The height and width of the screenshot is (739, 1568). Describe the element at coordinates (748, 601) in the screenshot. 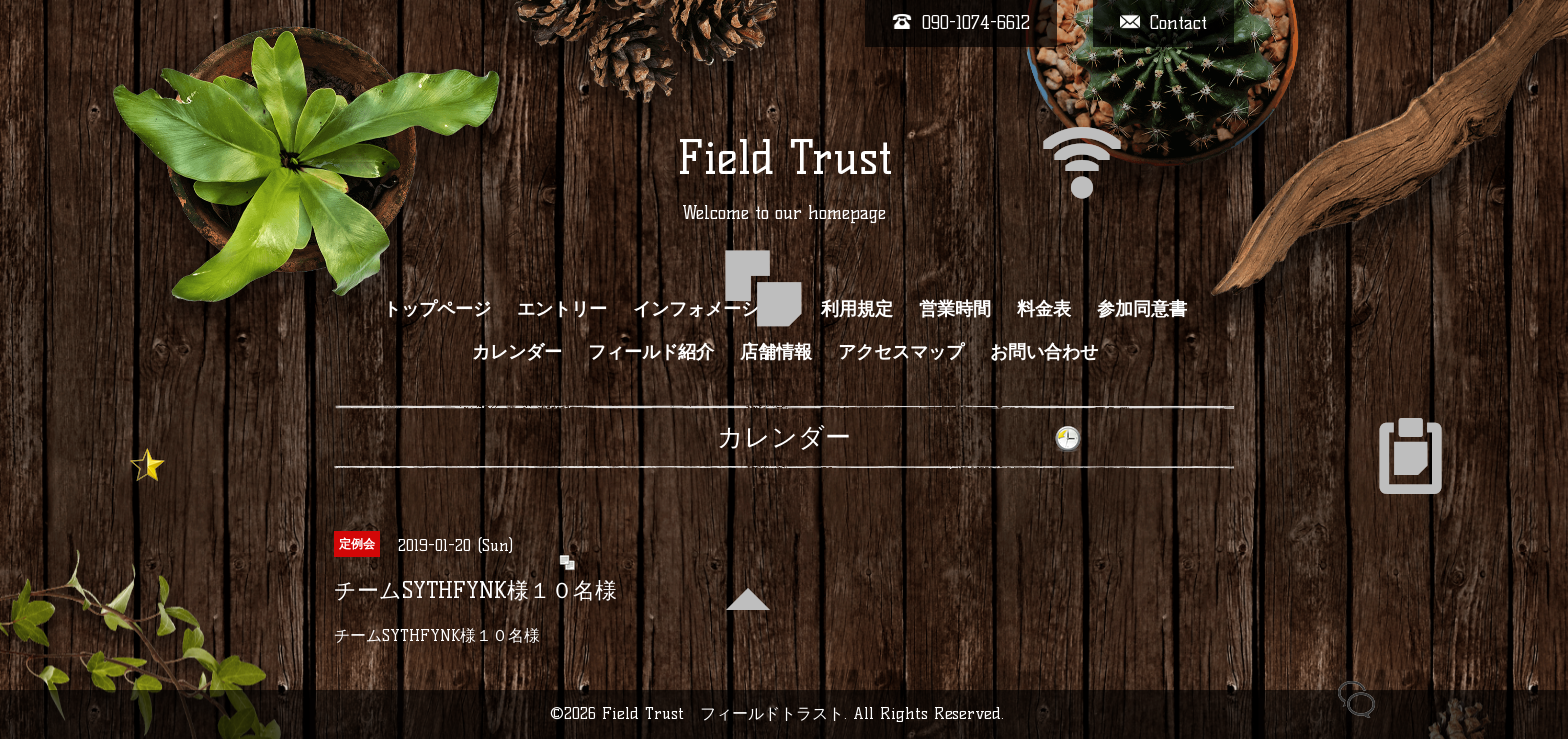

I see `scroll or pan upward` at that location.